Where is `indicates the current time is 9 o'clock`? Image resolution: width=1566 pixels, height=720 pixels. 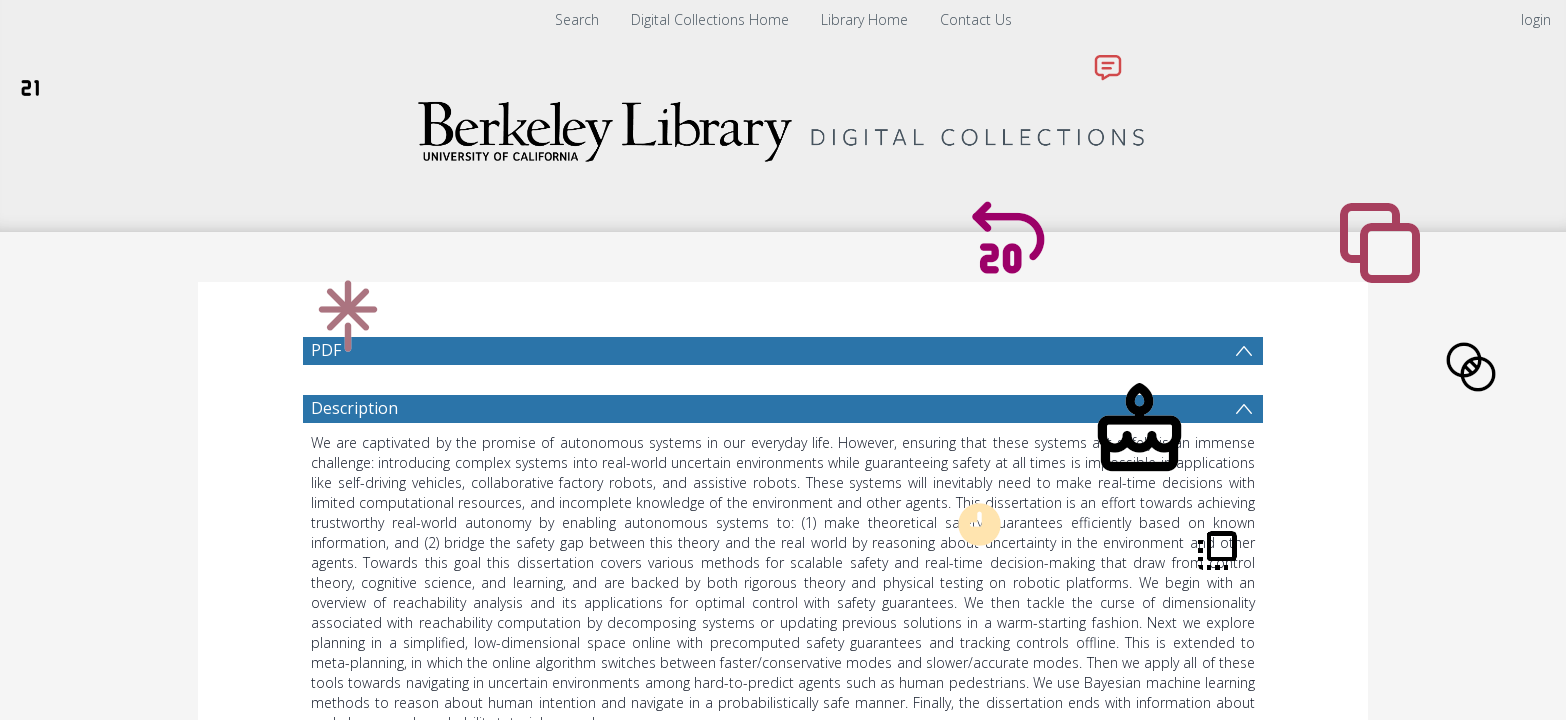 indicates the current time is 9 o'clock is located at coordinates (979, 524).